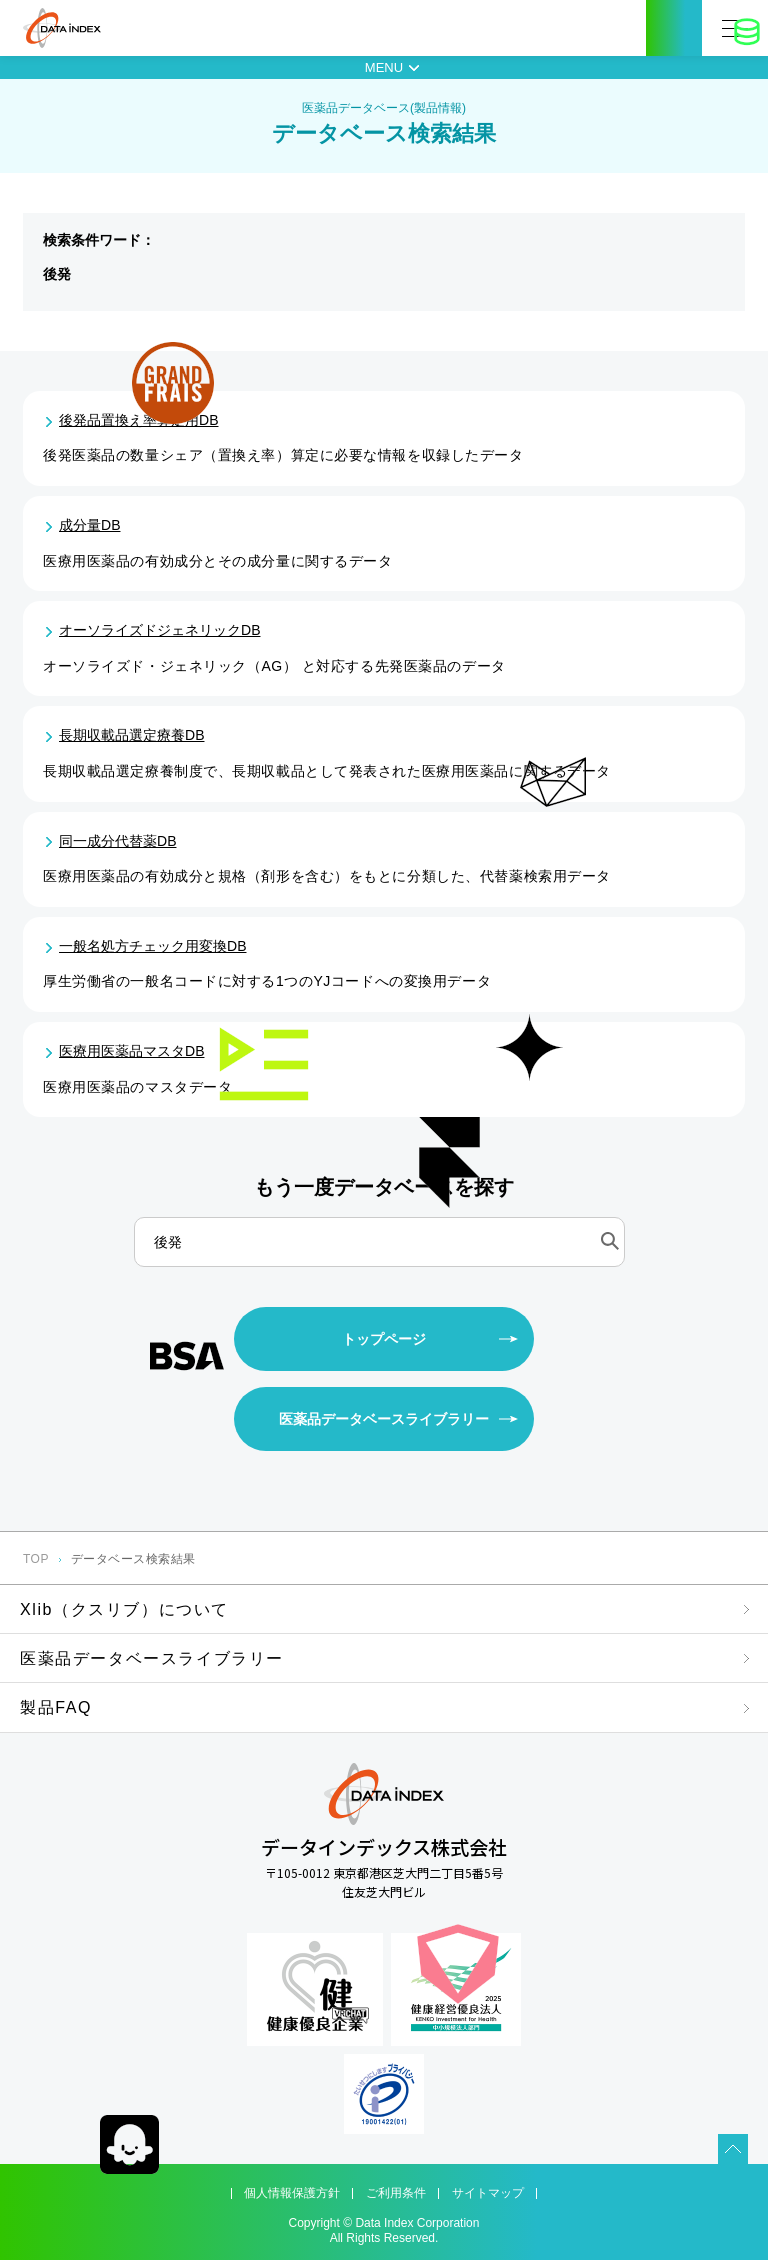 The image size is (768, 2260). What do you see at coordinates (747, 31) in the screenshot?
I see `access database storage` at bounding box center [747, 31].